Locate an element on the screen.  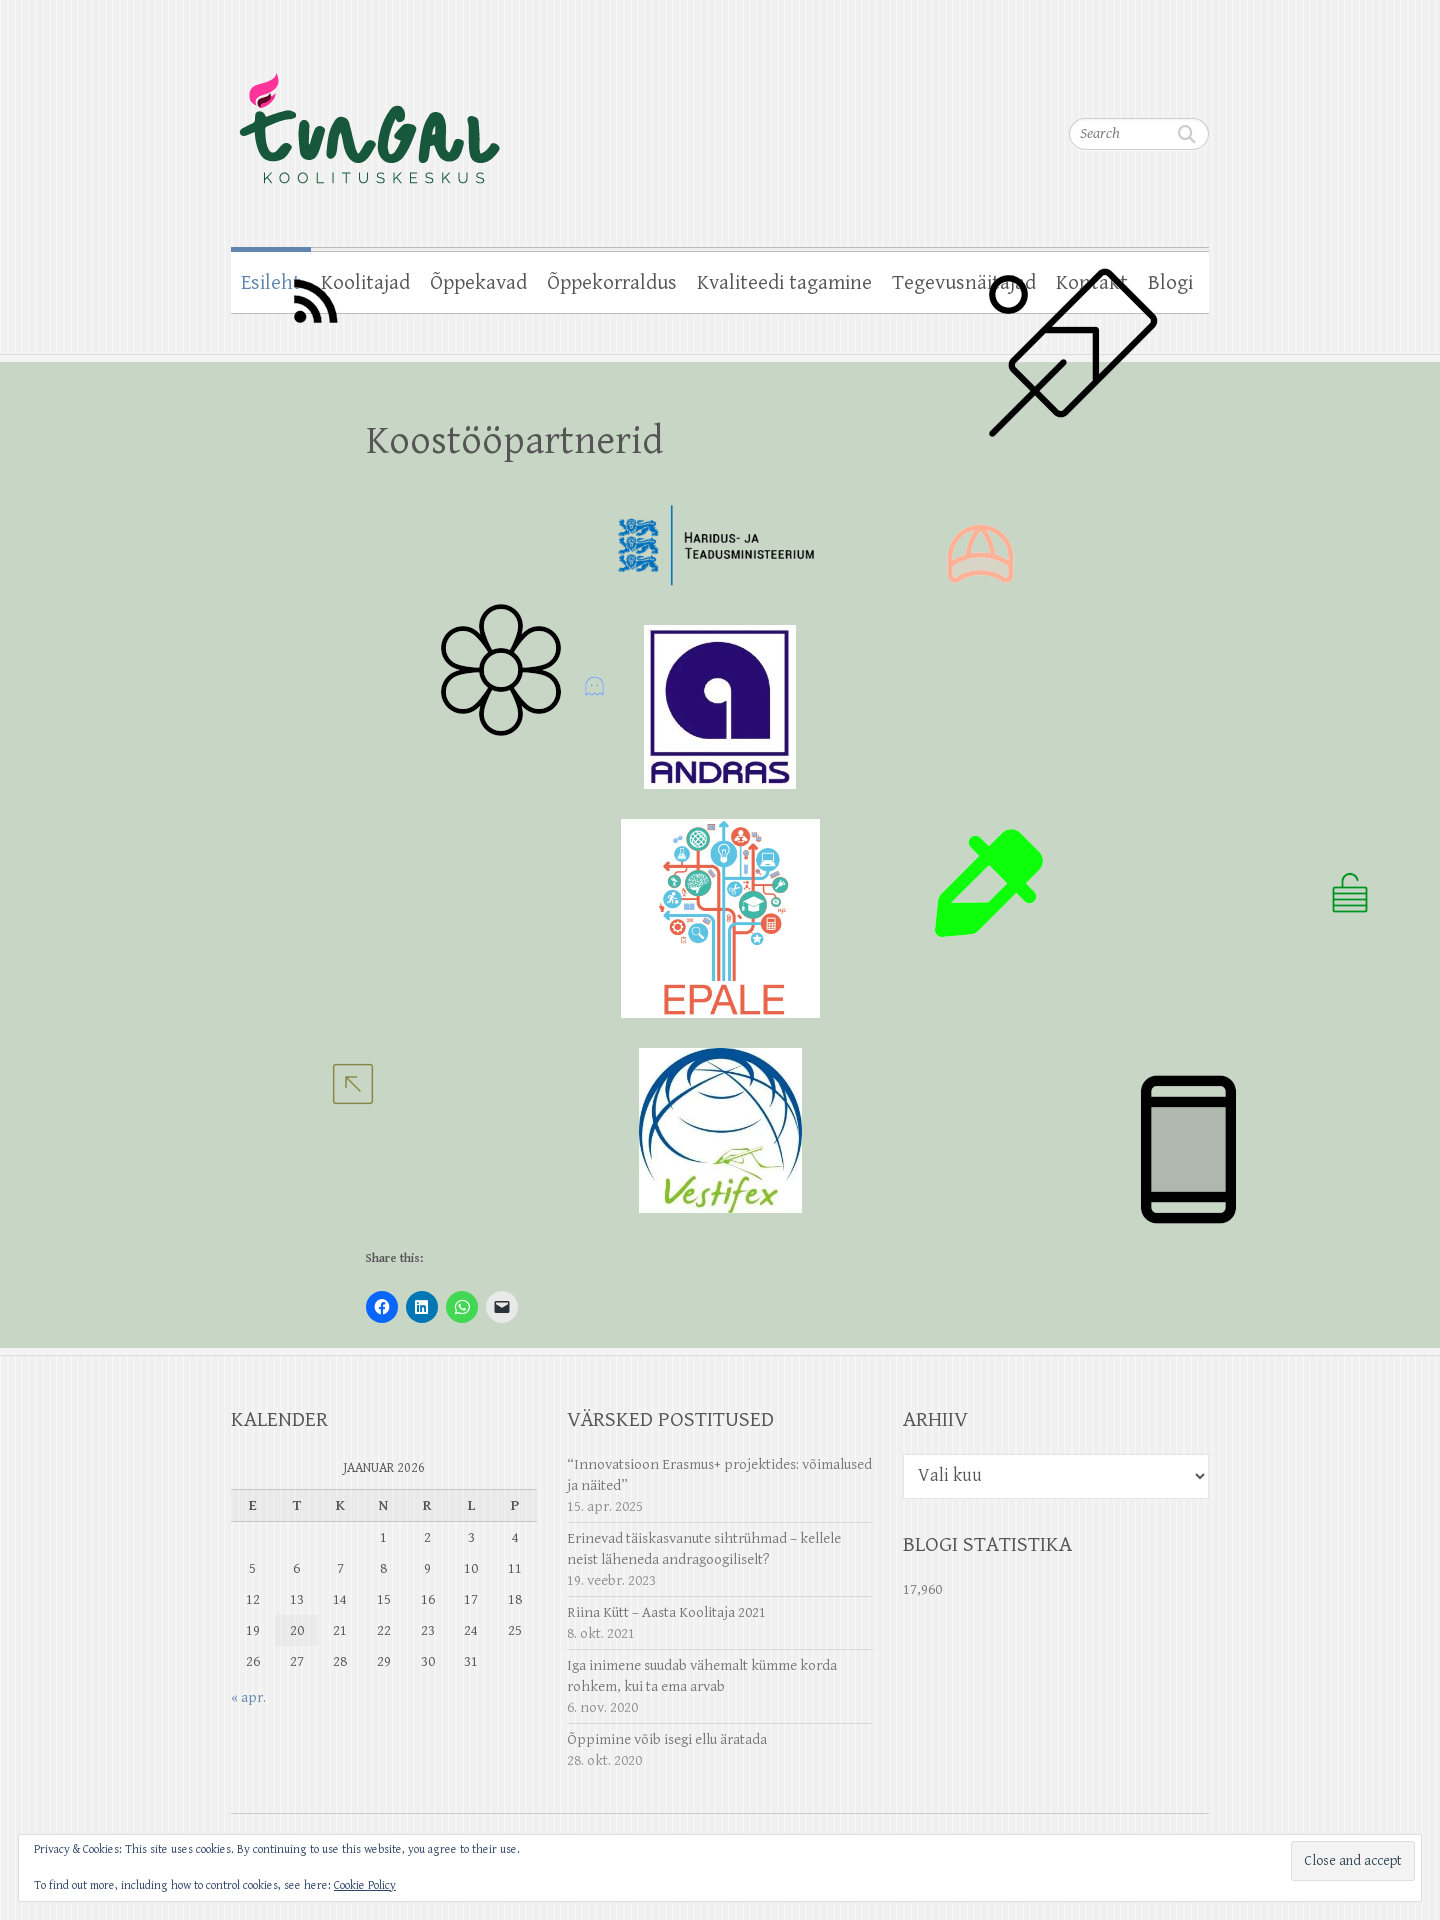
browse hats or headwear options is located at coordinates (980, 557).